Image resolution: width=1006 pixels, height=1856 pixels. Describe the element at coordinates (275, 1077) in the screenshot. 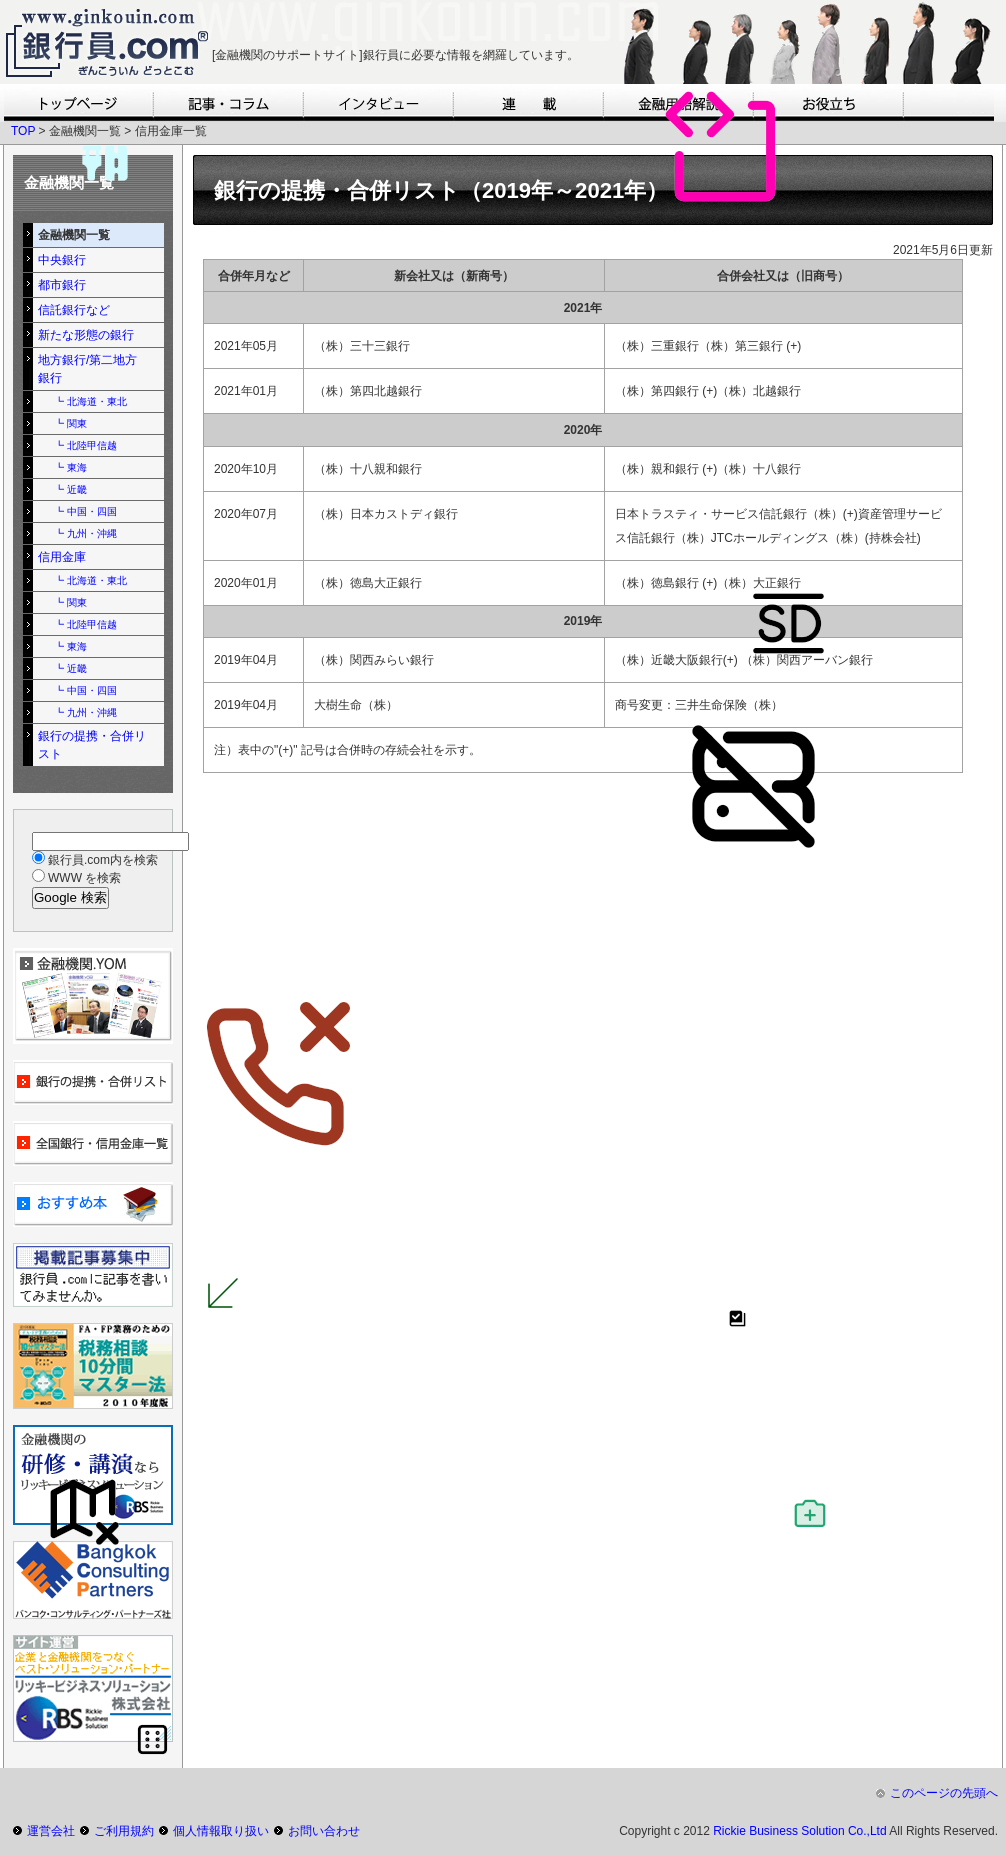

I see `indicates a missed phone call` at that location.